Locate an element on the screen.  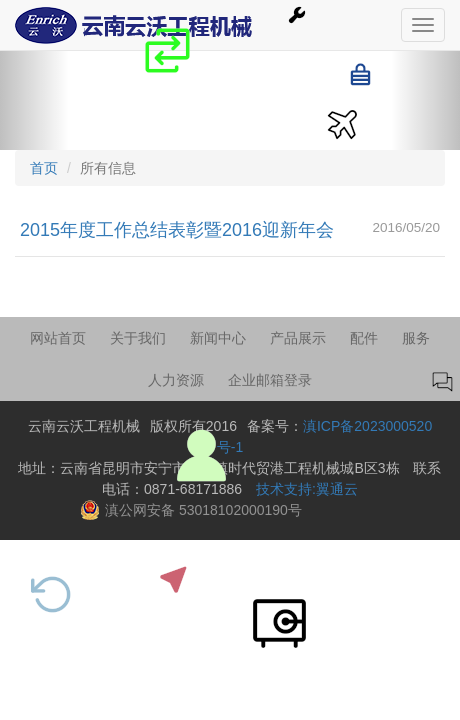
send current location is located at coordinates (173, 579).